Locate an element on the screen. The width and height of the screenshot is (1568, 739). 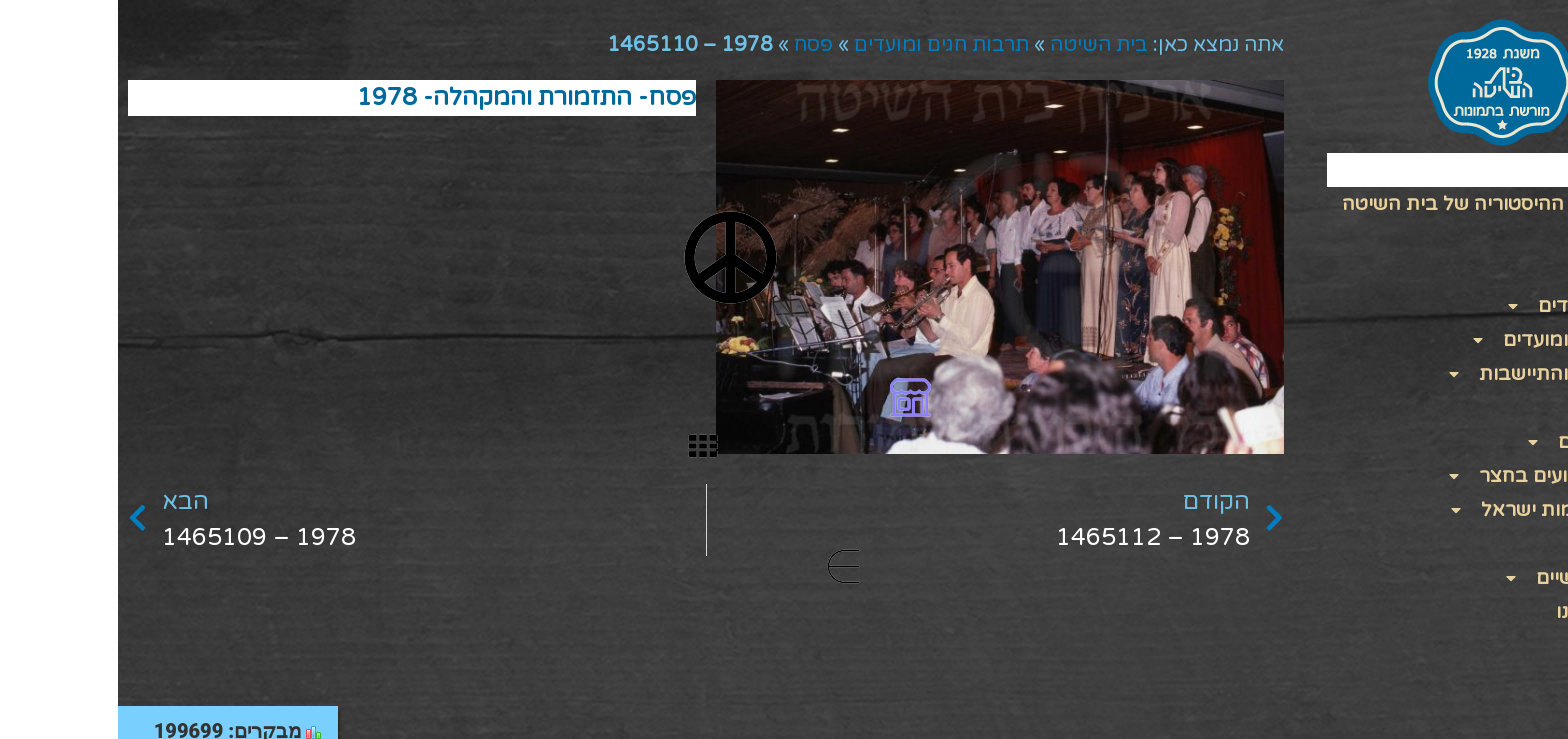
peace or anti-war symbol indicator is located at coordinates (730, 257).